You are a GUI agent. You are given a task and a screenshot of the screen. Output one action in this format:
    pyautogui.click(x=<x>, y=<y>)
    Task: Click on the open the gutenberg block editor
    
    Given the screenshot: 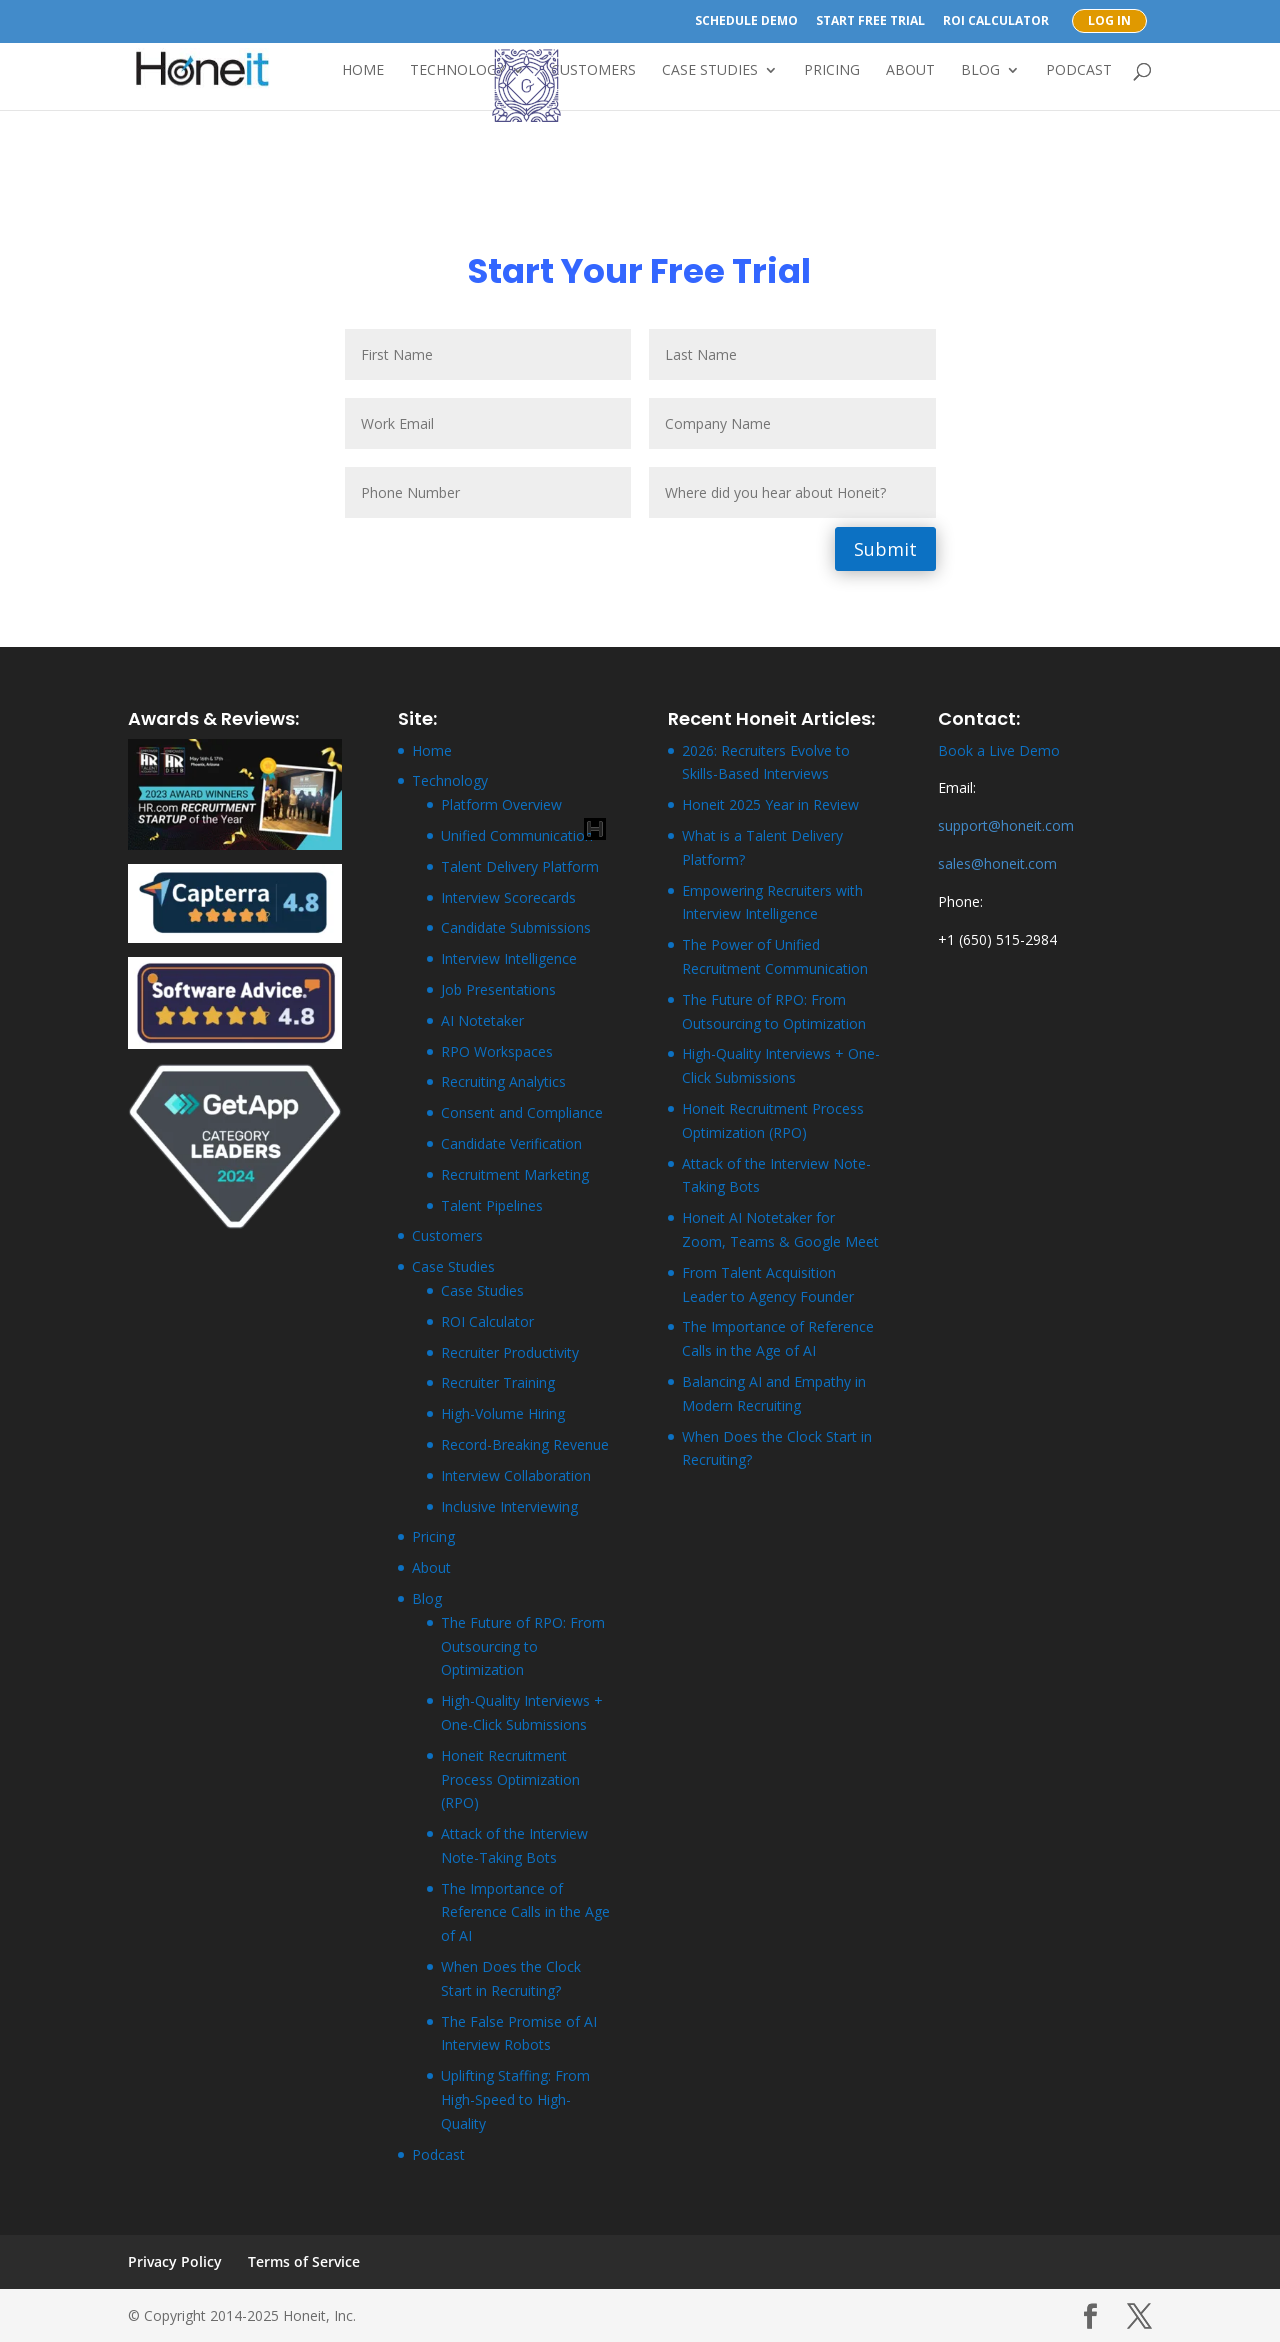 What is the action you would take?
    pyautogui.click(x=526, y=85)
    